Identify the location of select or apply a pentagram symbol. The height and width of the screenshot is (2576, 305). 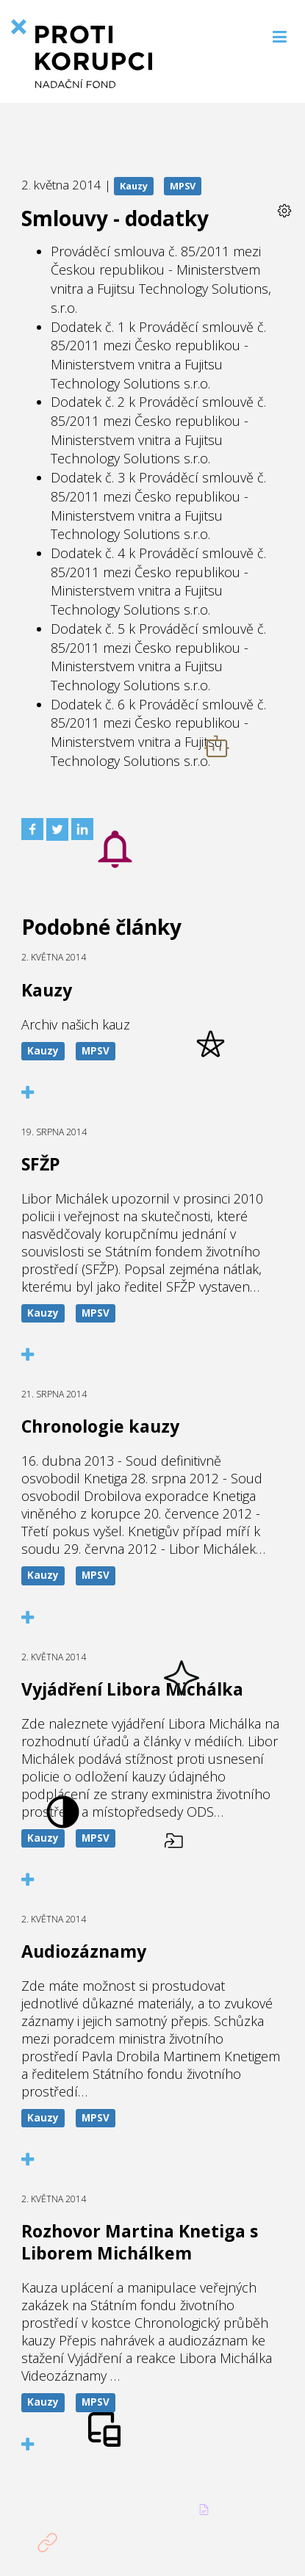
(210, 1045).